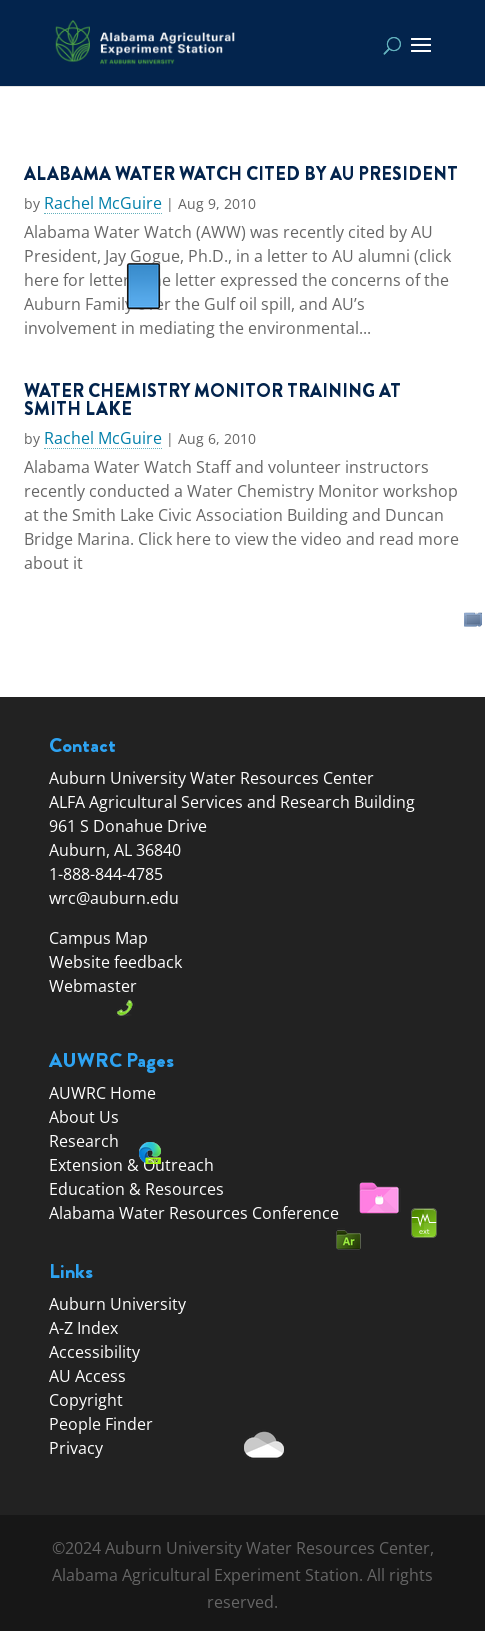 This screenshot has height=1631, width=485. Describe the element at coordinates (379, 1199) in the screenshot. I see `open android marshmallow system folder` at that location.